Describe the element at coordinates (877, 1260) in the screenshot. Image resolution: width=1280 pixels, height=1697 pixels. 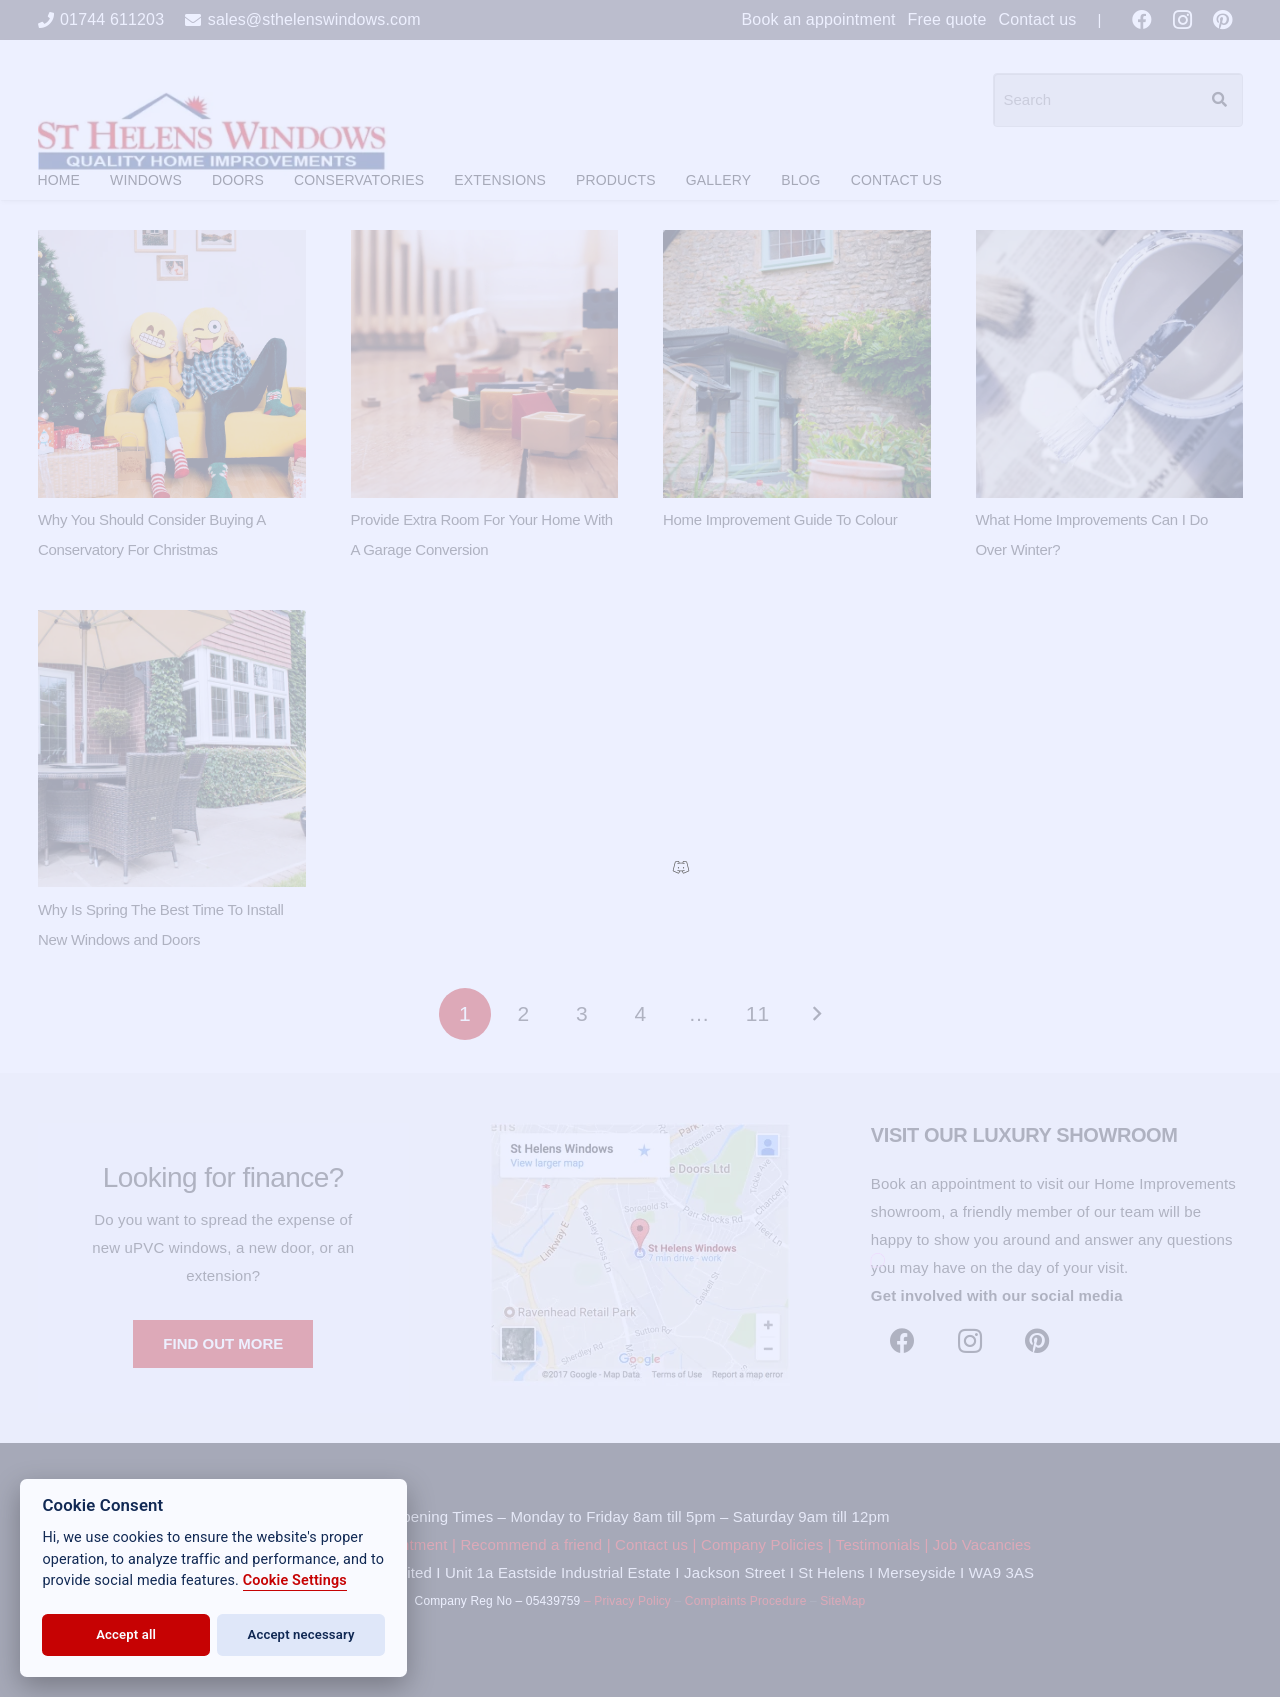
I see `open chat or messaging` at that location.